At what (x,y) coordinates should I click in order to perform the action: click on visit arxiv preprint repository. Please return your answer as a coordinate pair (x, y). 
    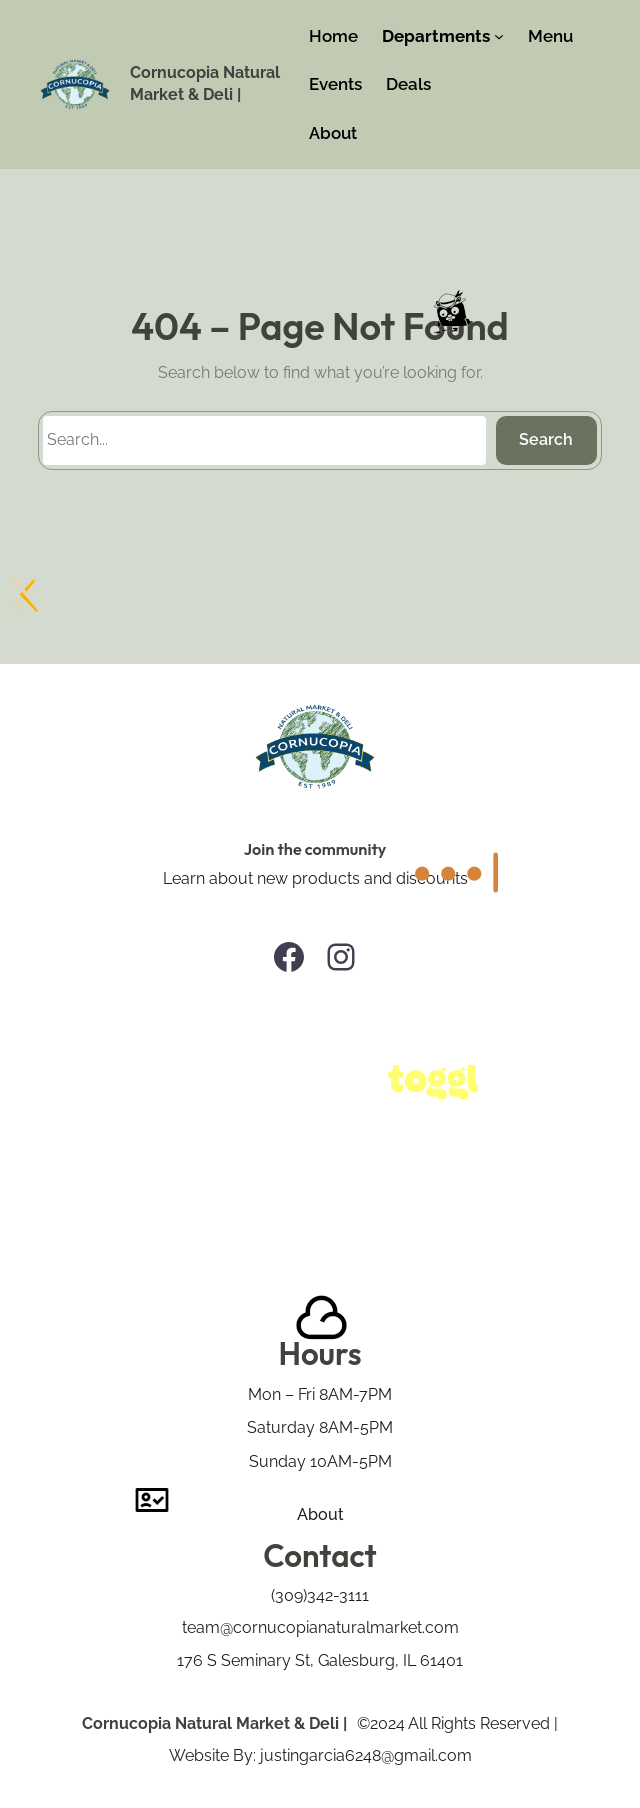
    Looking at the image, I should click on (24, 594).